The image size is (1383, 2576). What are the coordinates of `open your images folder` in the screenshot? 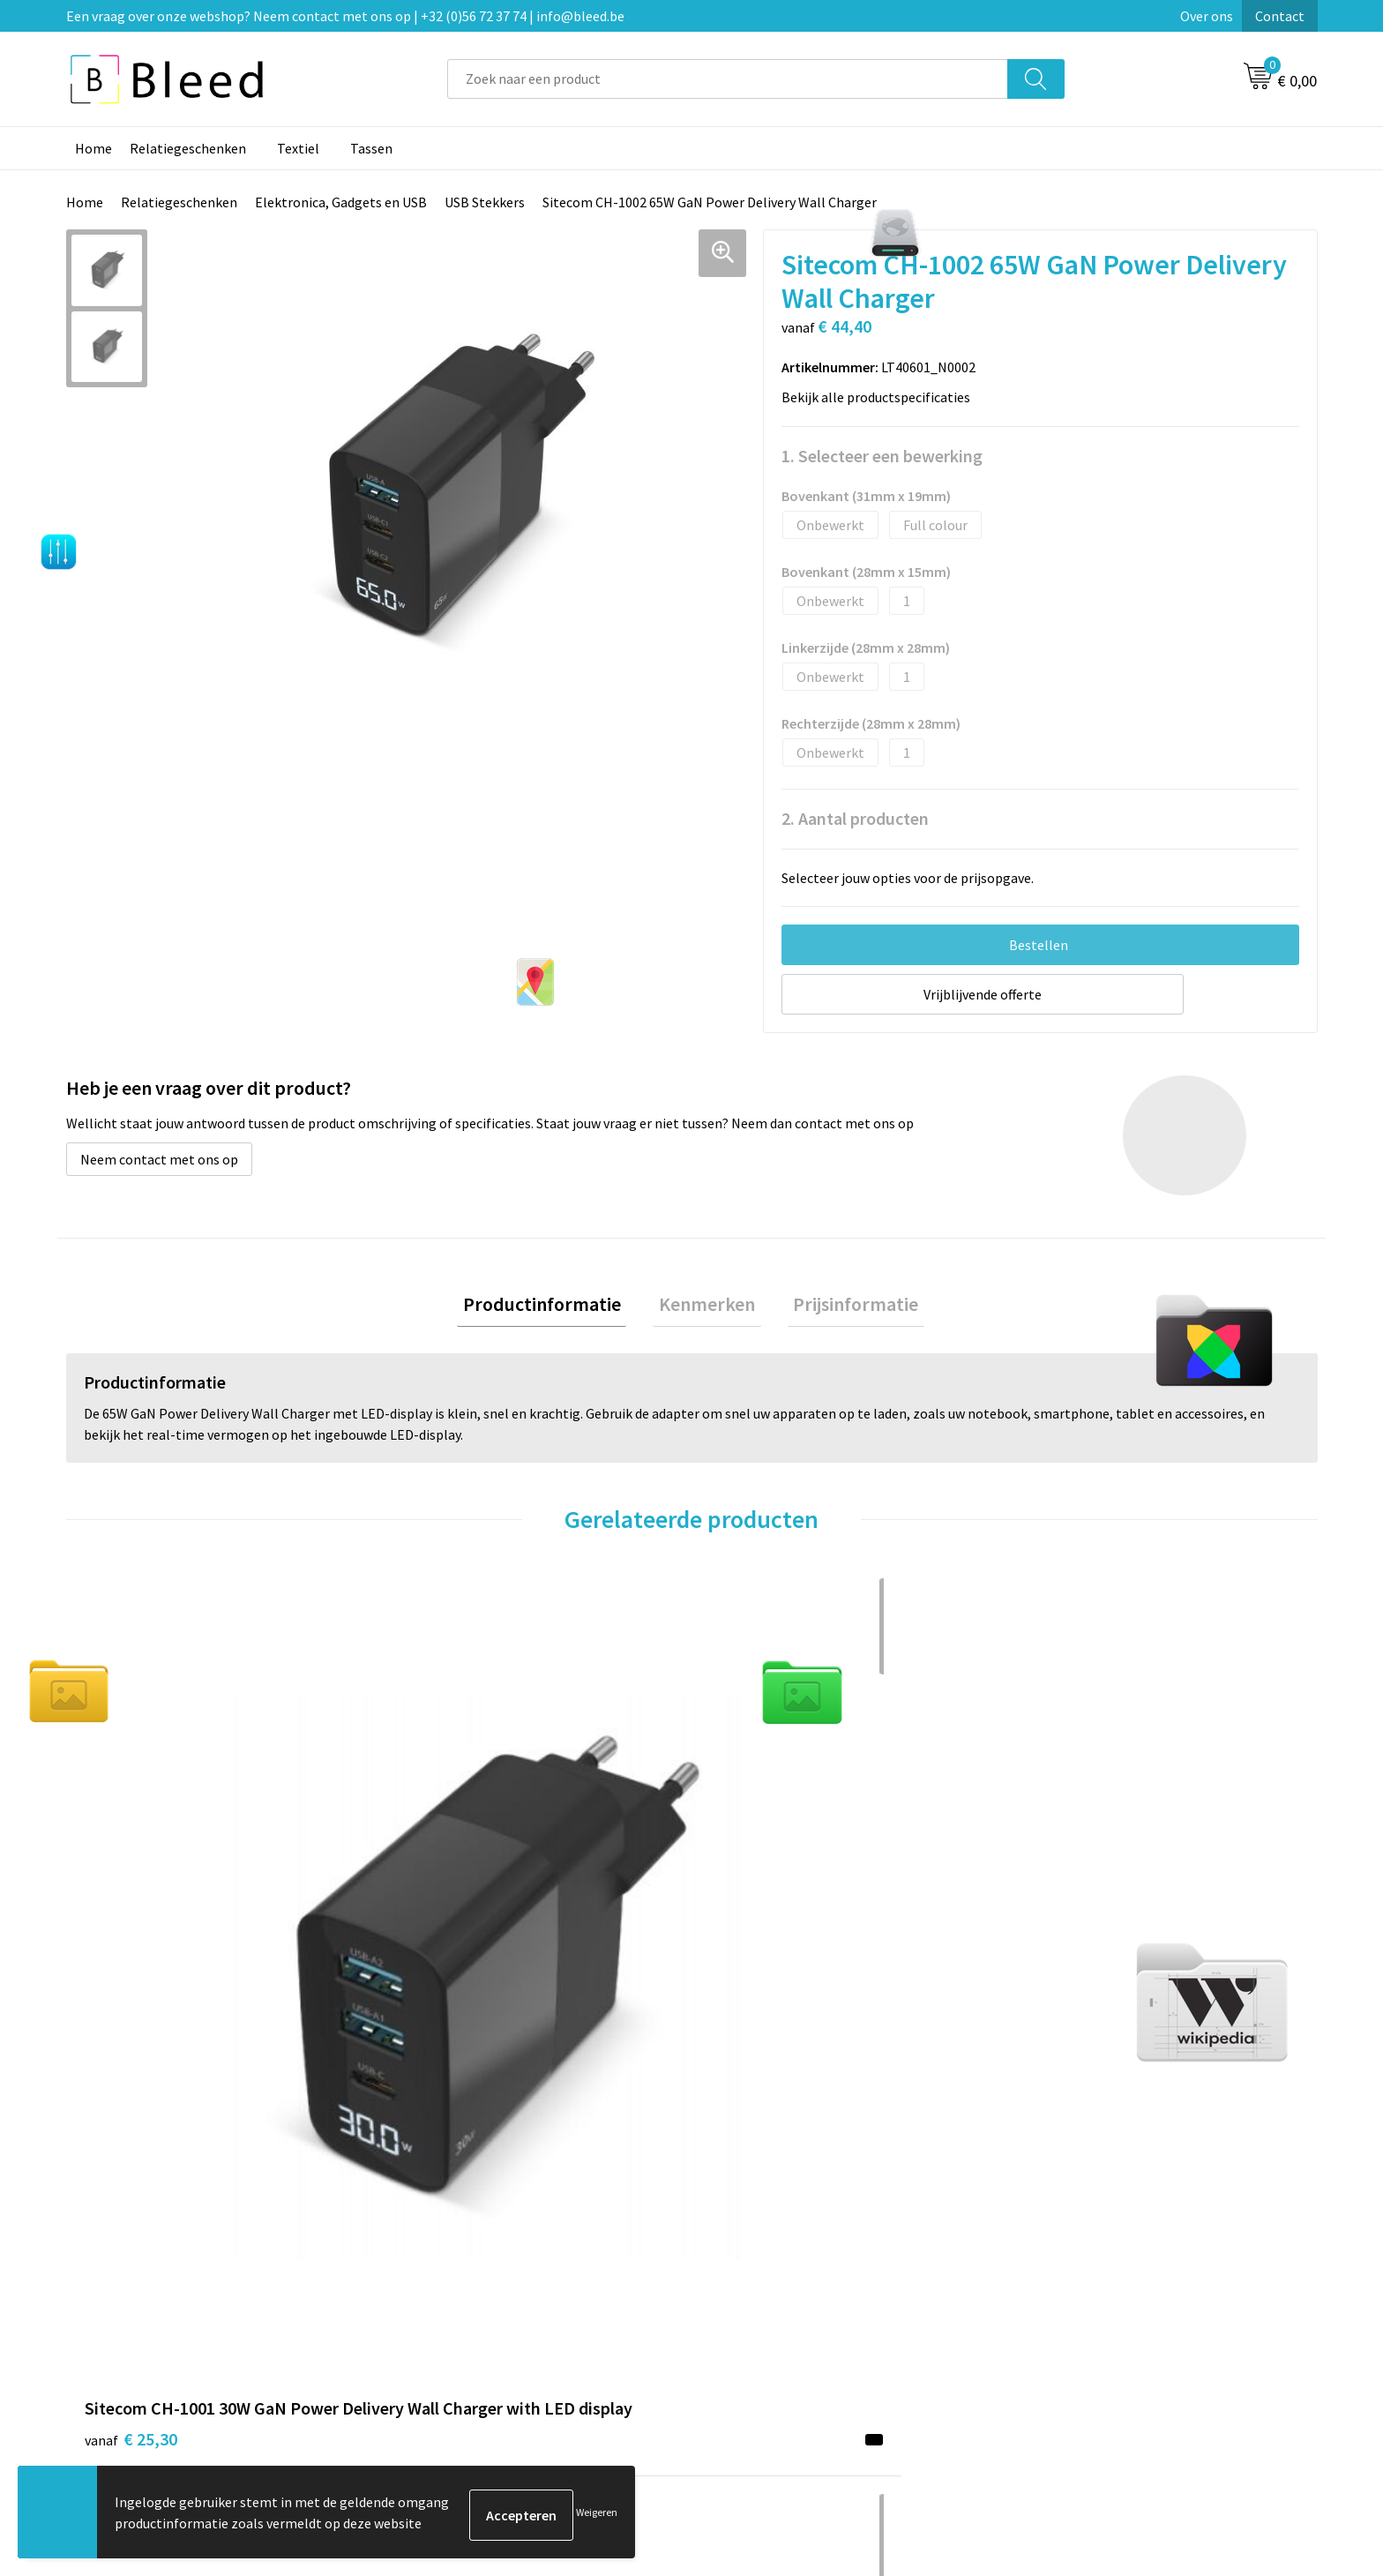 It's located at (69, 1691).